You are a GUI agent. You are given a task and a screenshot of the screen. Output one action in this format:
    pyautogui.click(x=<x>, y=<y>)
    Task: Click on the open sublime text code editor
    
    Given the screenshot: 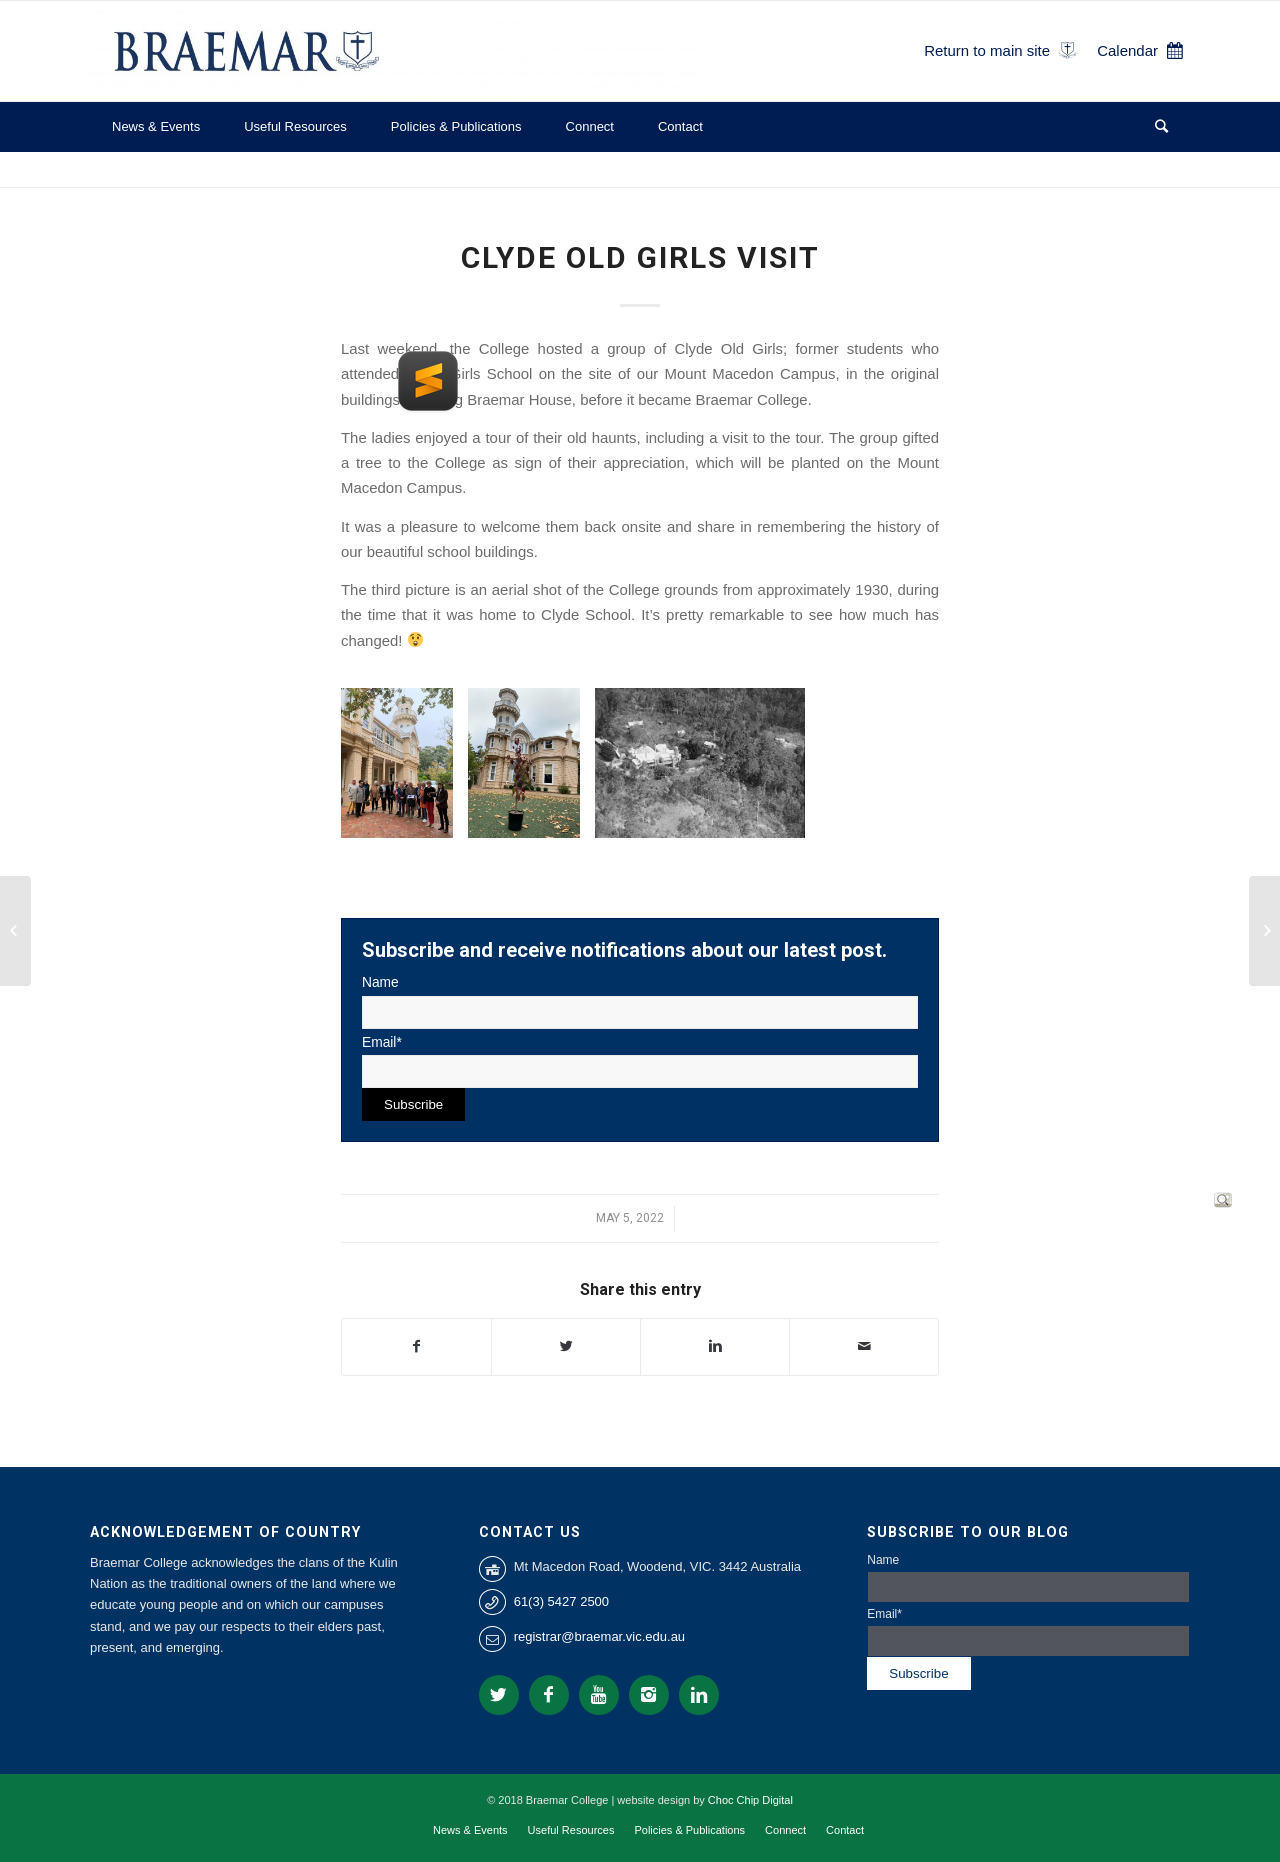 What is the action you would take?
    pyautogui.click(x=428, y=381)
    